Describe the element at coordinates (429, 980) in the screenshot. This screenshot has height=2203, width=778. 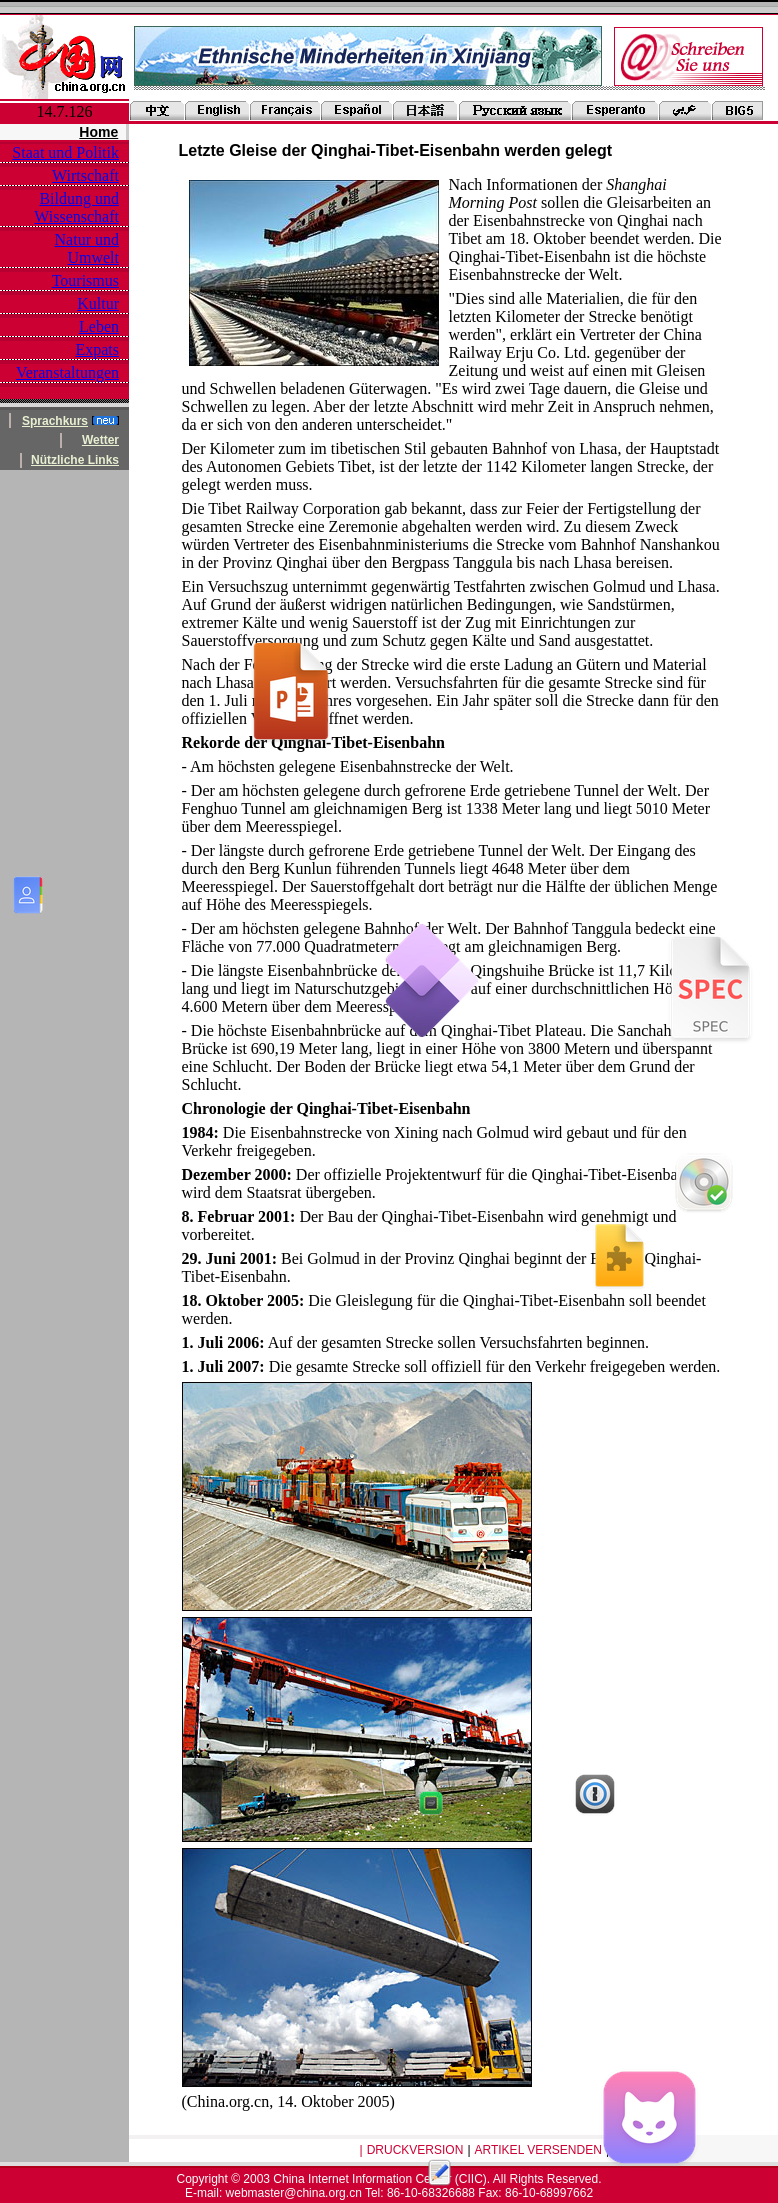
I see `open microsoft power apps operations` at that location.